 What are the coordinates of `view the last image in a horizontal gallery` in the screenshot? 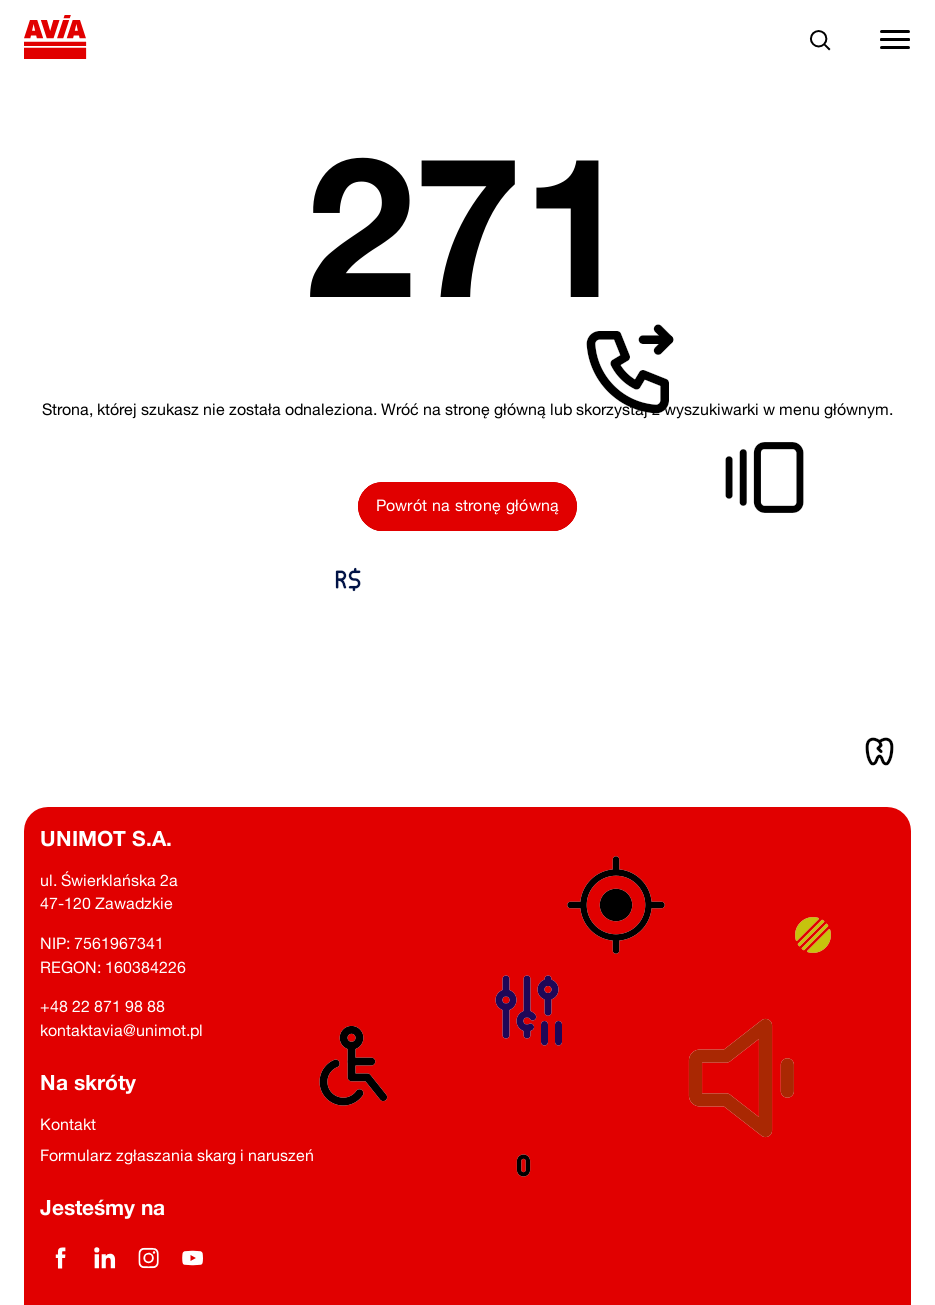 It's located at (764, 477).